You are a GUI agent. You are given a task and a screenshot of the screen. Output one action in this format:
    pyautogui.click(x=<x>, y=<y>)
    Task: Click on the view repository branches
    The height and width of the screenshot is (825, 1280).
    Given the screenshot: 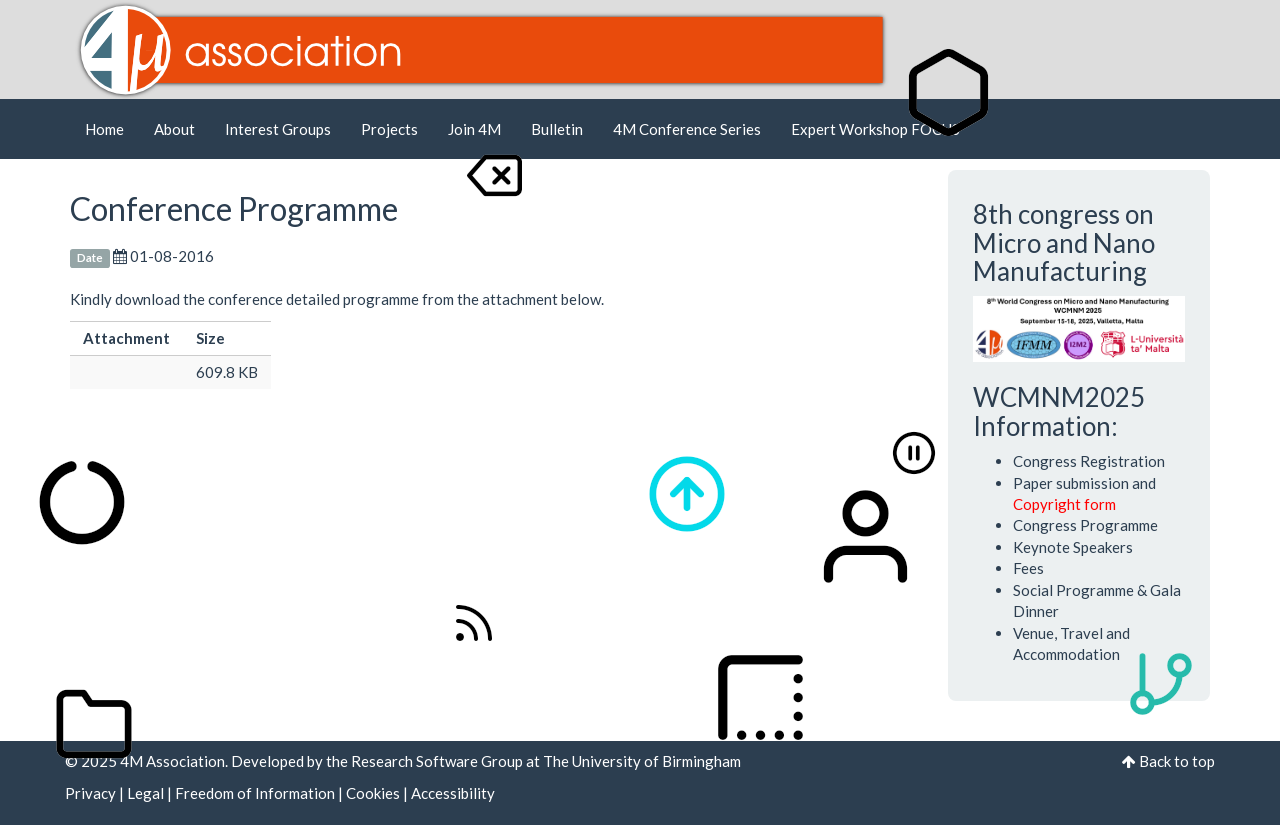 What is the action you would take?
    pyautogui.click(x=1161, y=684)
    